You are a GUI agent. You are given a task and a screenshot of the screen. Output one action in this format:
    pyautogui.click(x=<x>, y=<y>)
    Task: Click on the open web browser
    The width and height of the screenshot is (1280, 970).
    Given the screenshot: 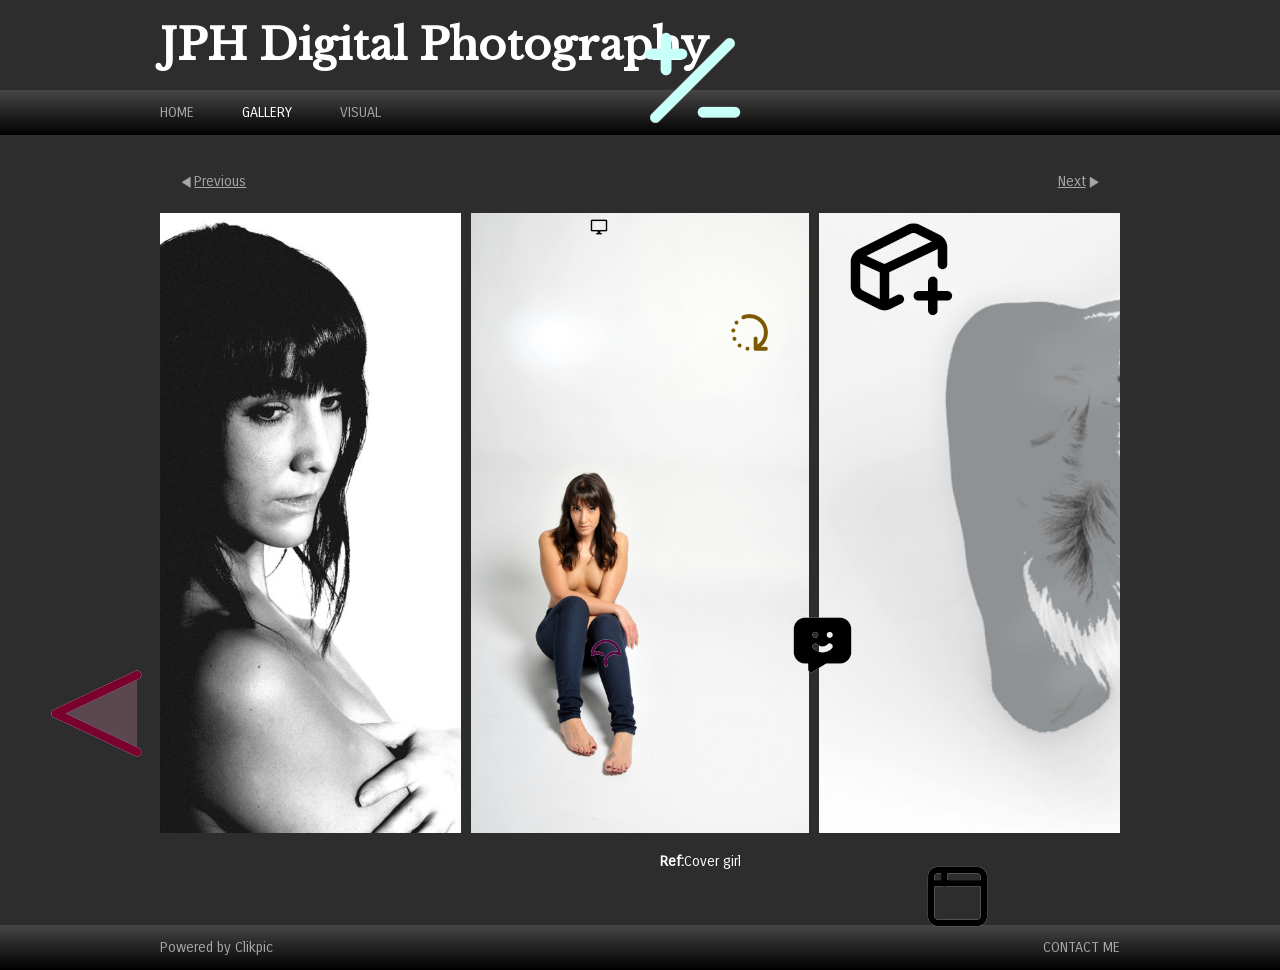 What is the action you would take?
    pyautogui.click(x=957, y=896)
    